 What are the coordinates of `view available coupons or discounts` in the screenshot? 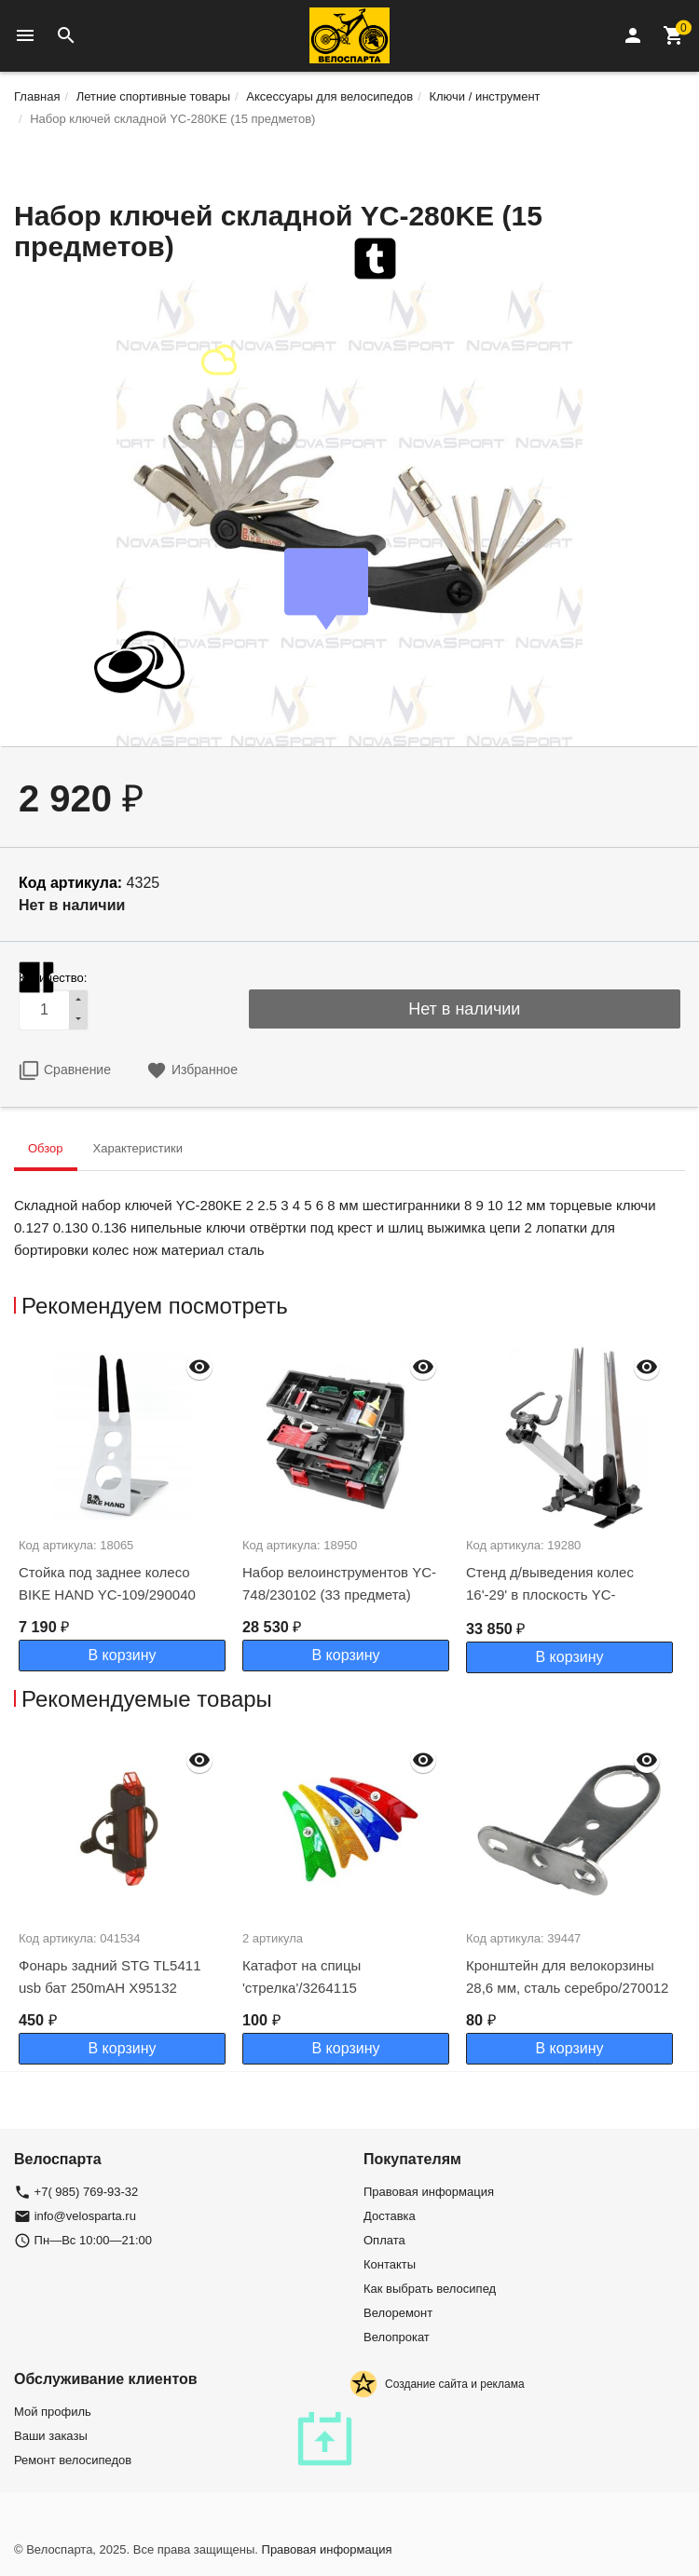 It's located at (36, 977).